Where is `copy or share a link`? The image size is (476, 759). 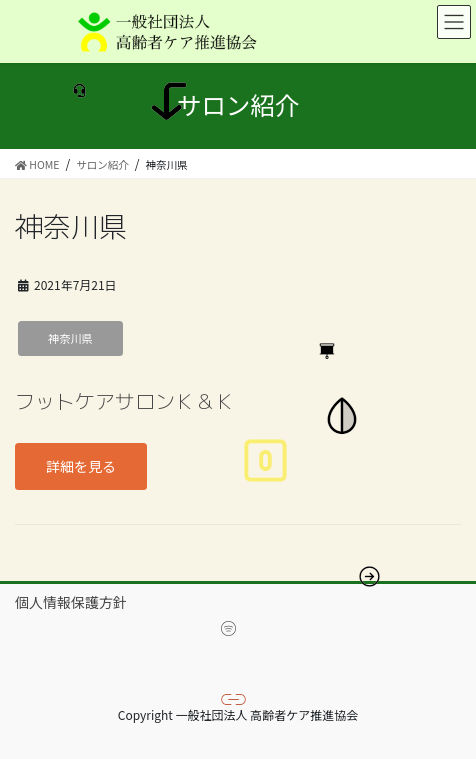
copy or share a link is located at coordinates (233, 699).